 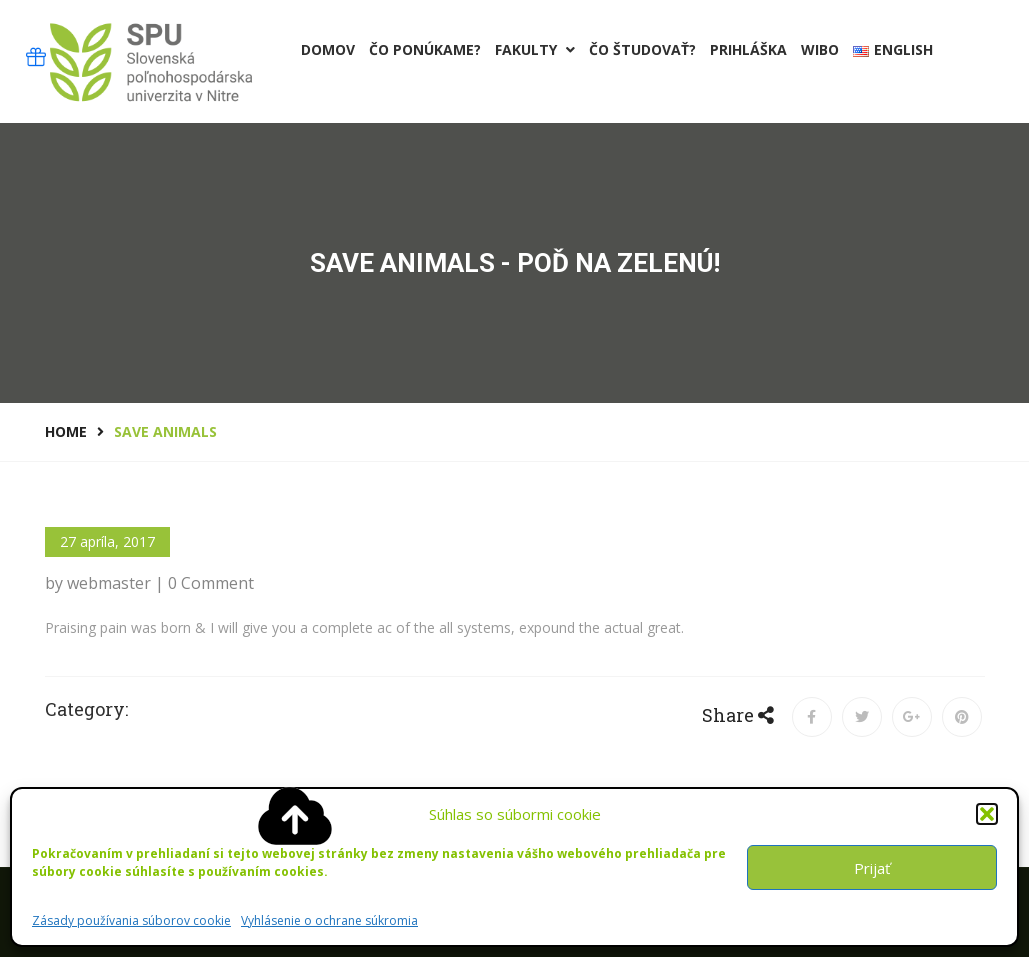 I want to click on upload file to cloud storage, so click(x=295, y=816).